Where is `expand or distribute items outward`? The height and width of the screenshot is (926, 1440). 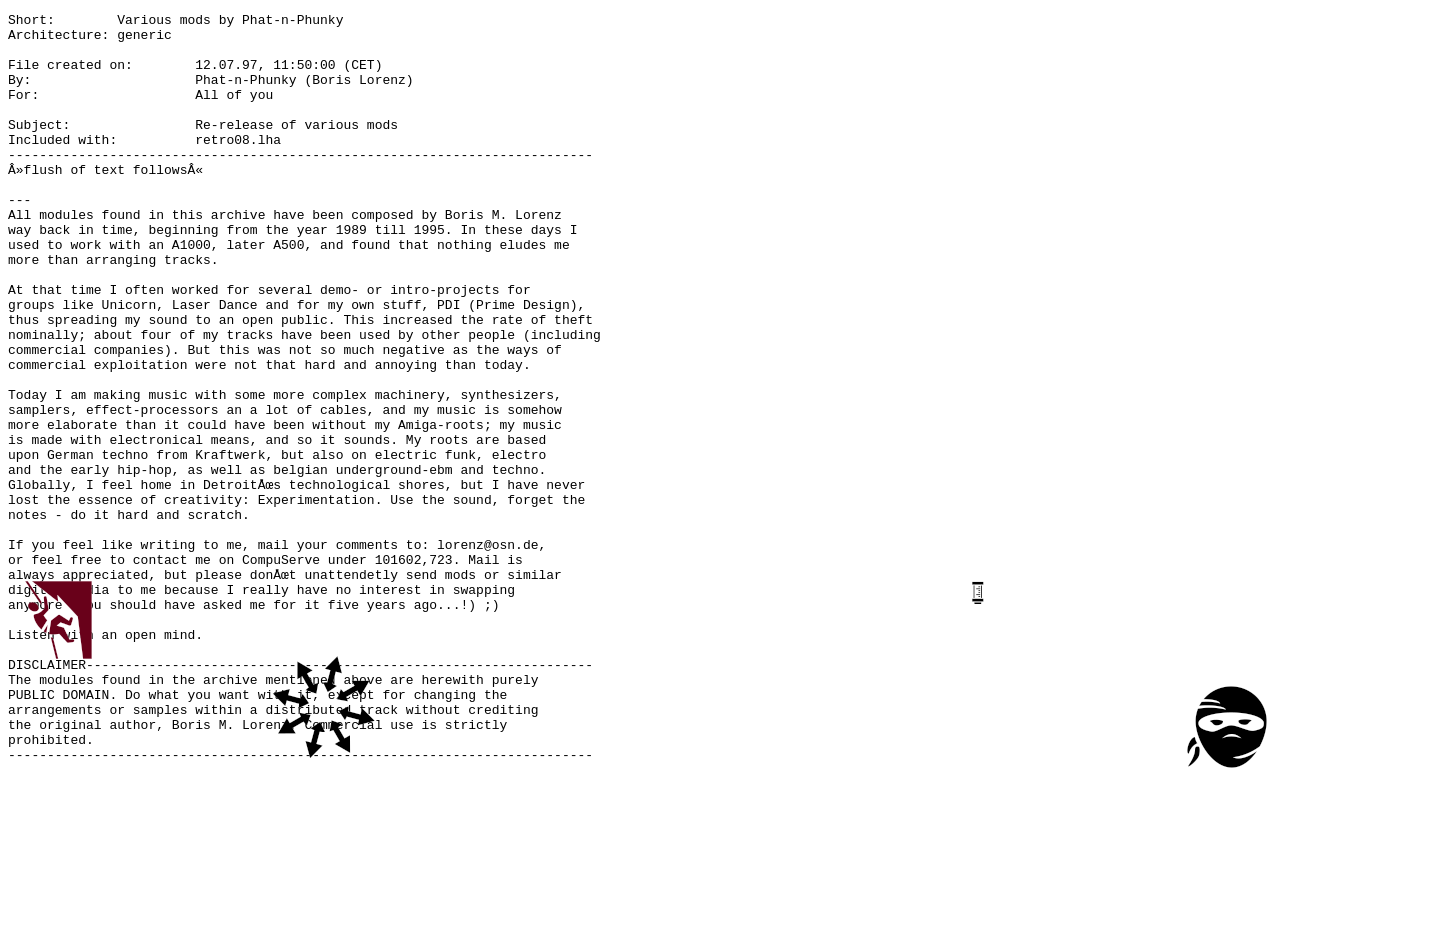 expand or distribute items outward is located at coordinates (323, 707).